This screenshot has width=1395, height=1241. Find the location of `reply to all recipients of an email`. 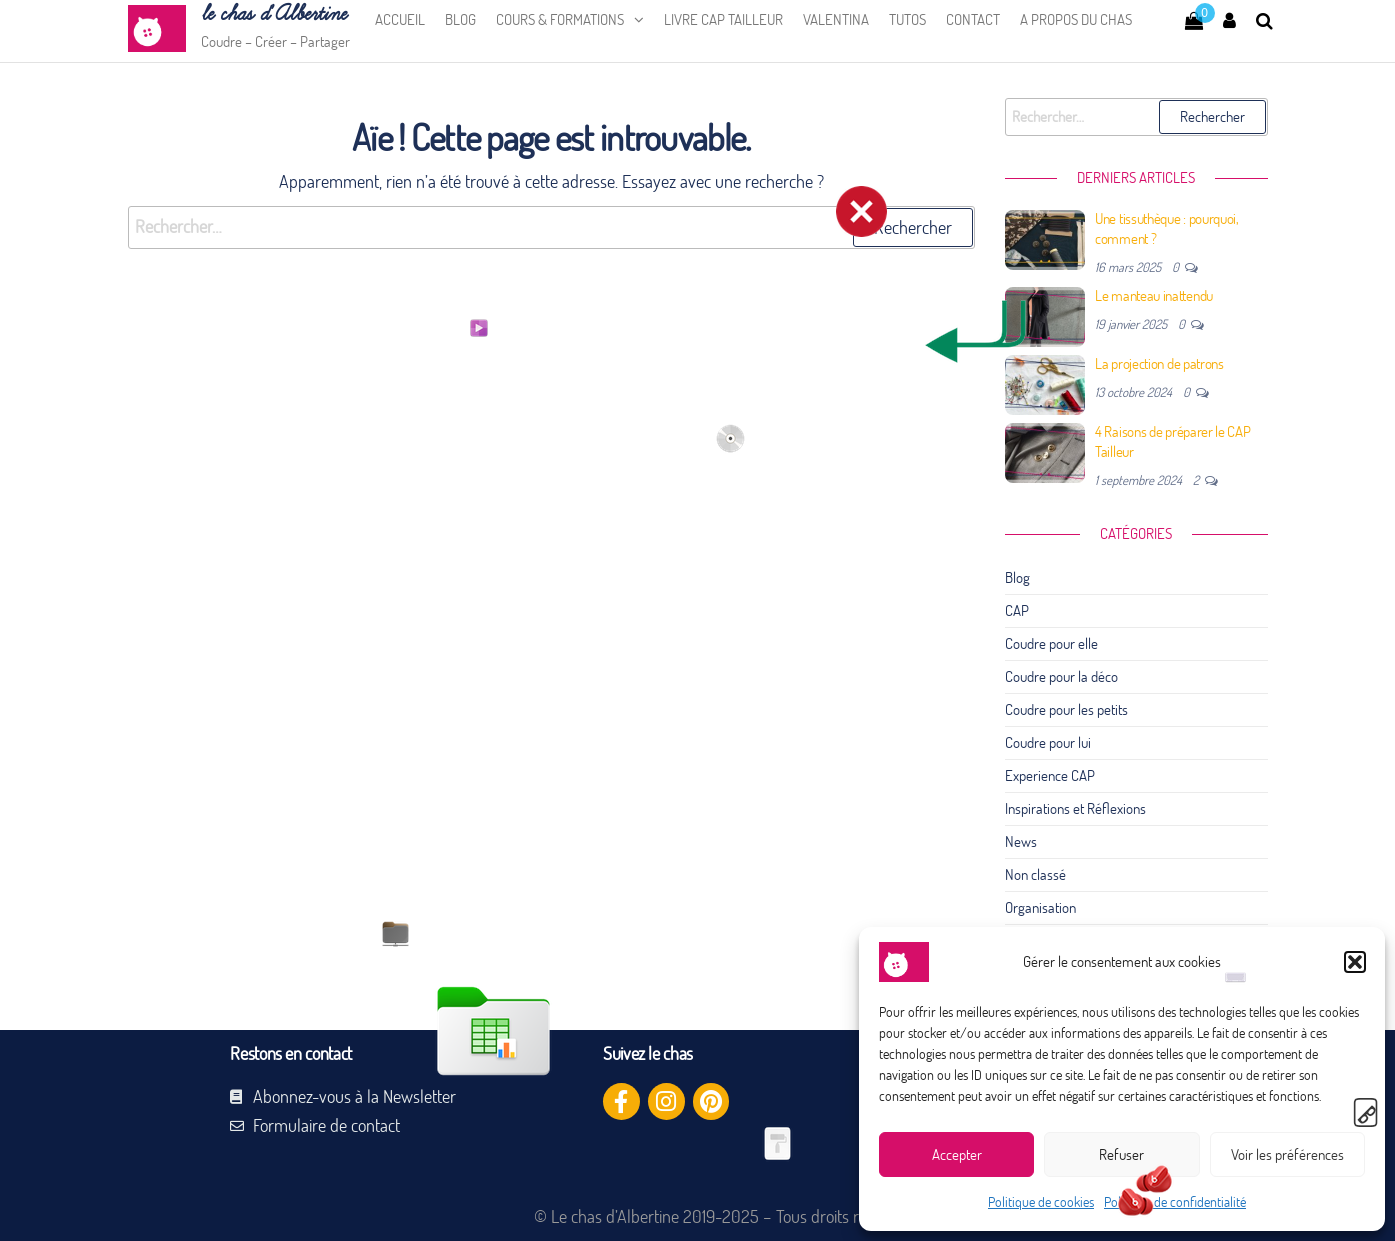

reply to all recipients of an email is located at coordinates (974, 331).